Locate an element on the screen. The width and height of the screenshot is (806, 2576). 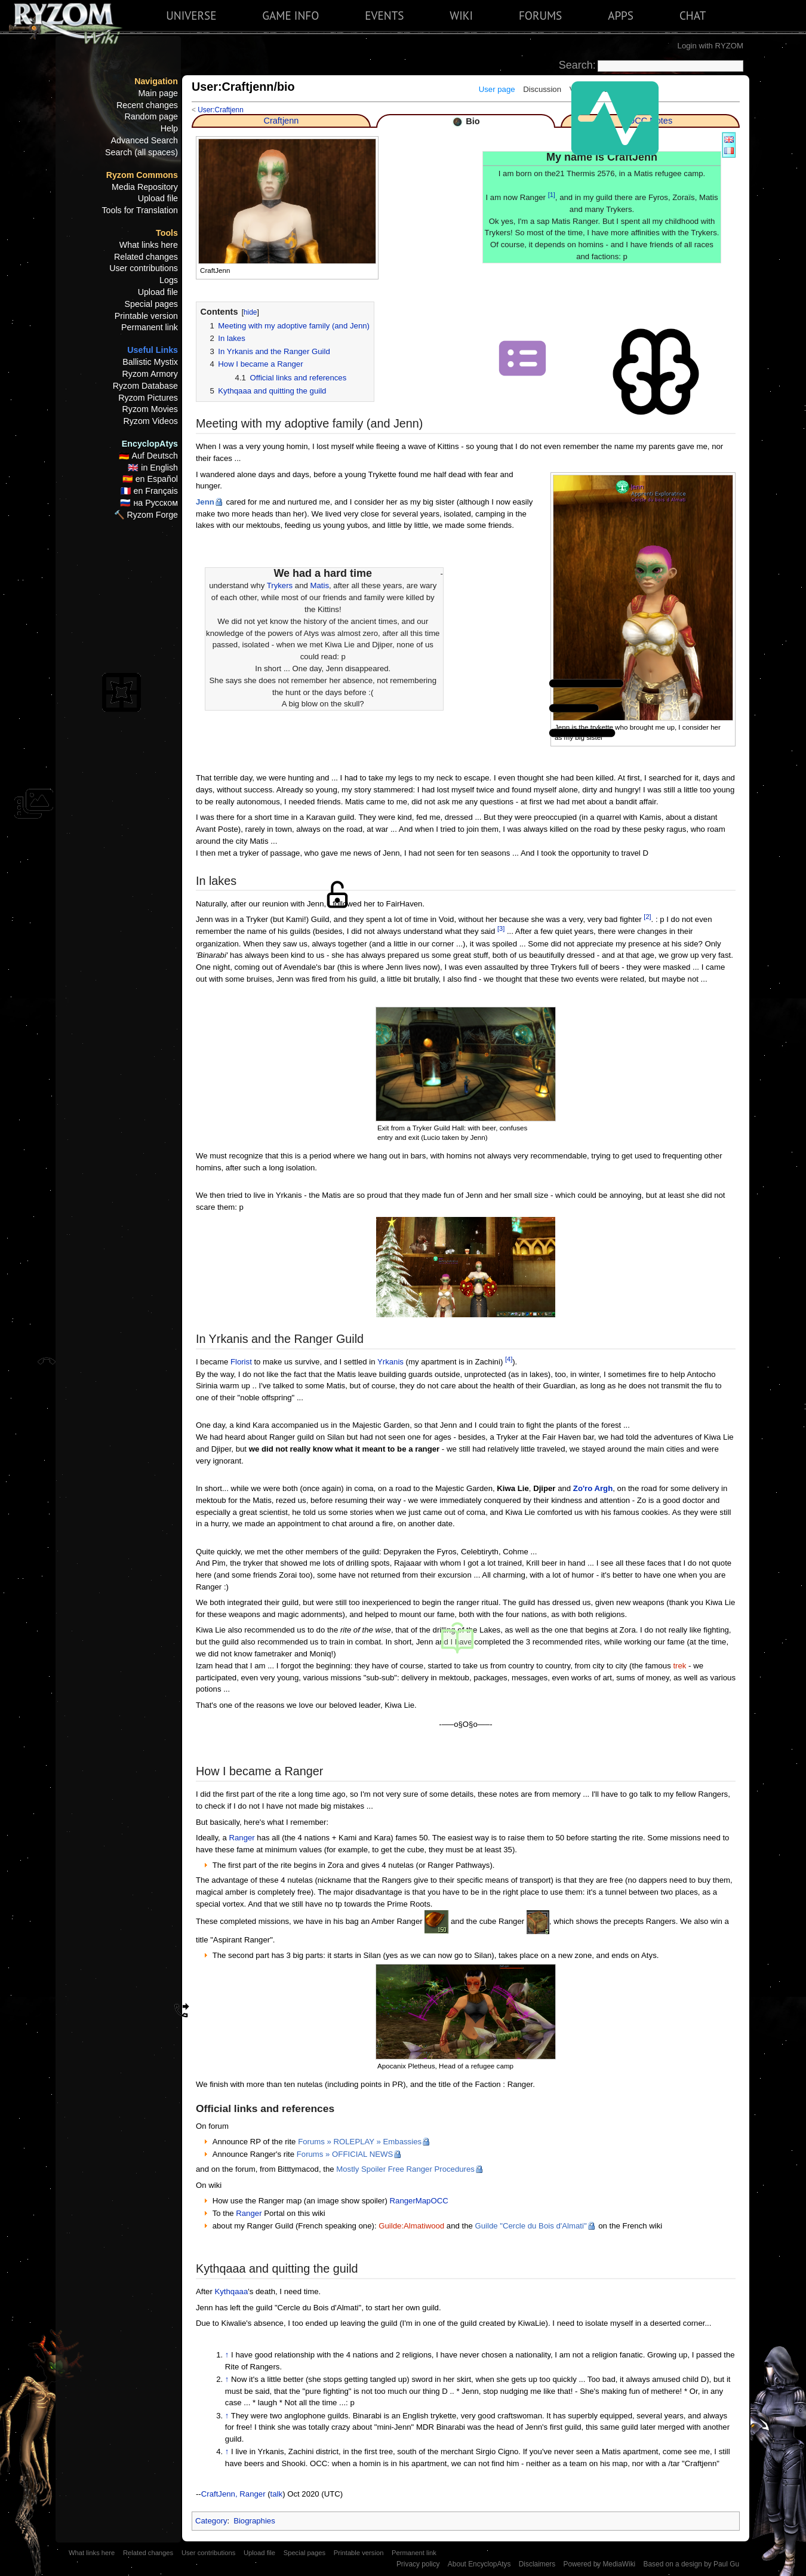
unlocked or unsecured state is located at coordinates (337, 895).